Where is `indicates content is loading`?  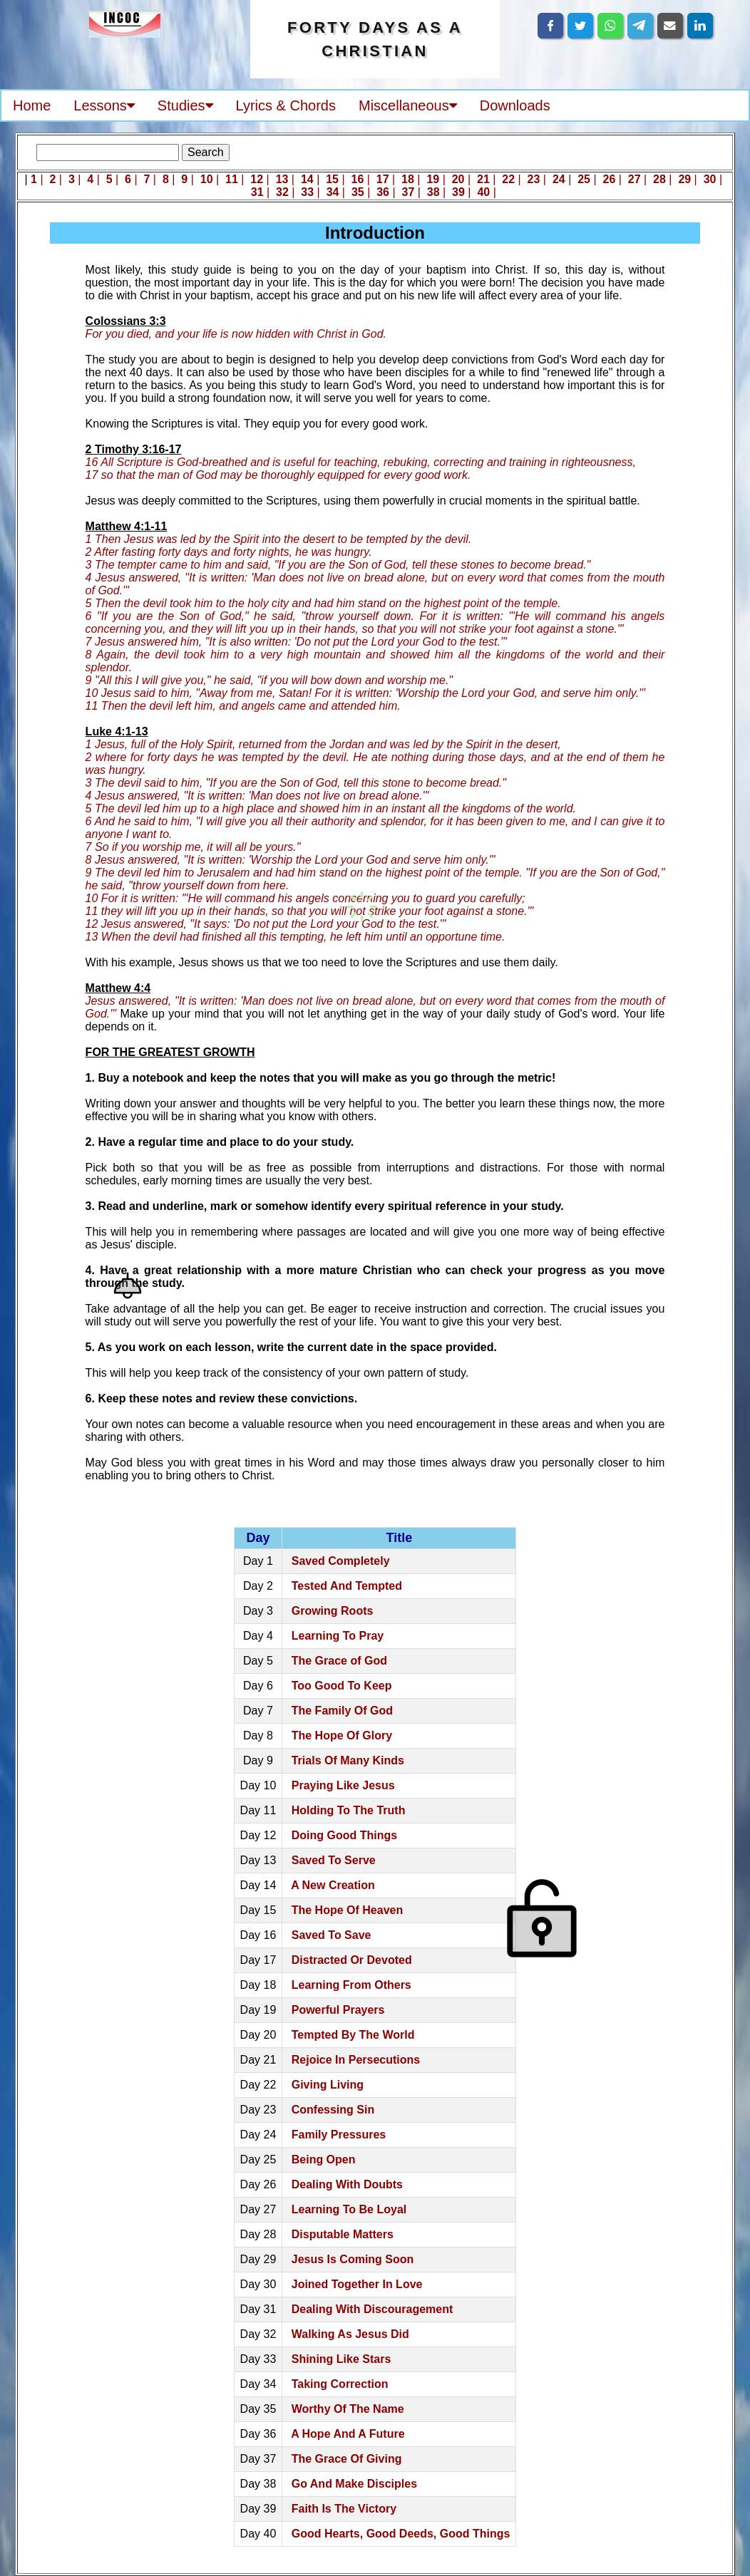 indicates content is loading is located at coordinates (361, 906).